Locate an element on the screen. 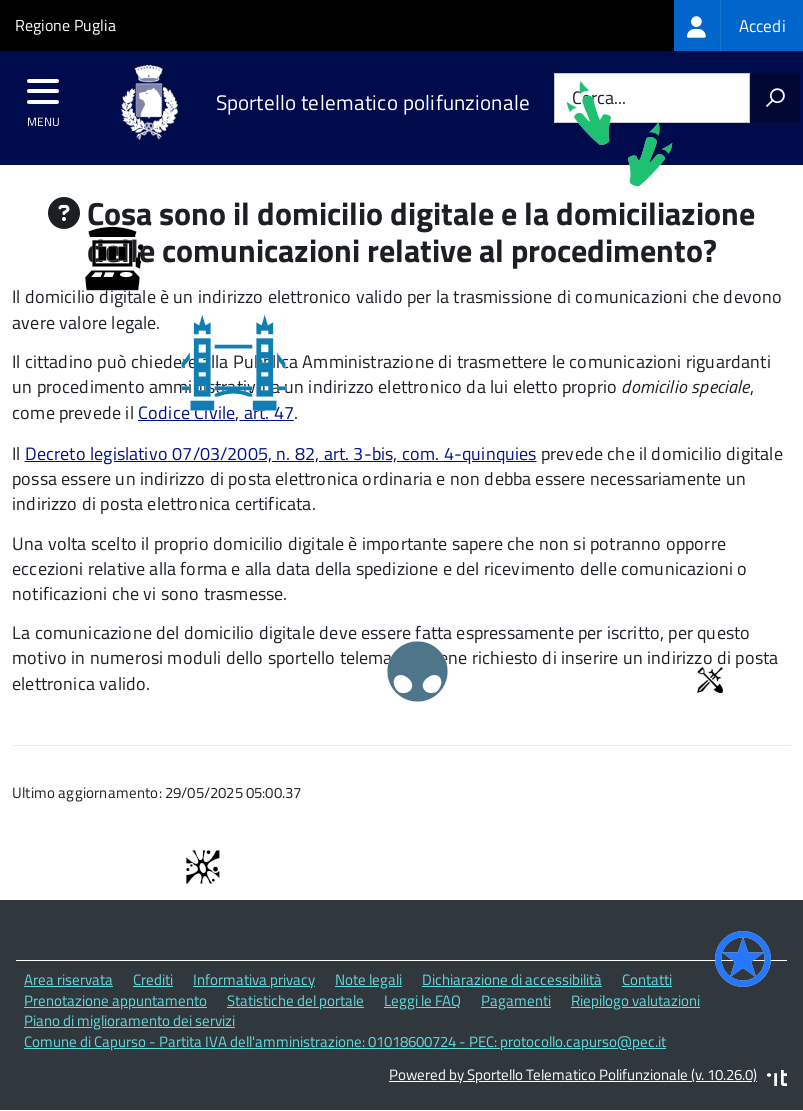  view London landmarks or attractions is located at coordinates (233, 360).